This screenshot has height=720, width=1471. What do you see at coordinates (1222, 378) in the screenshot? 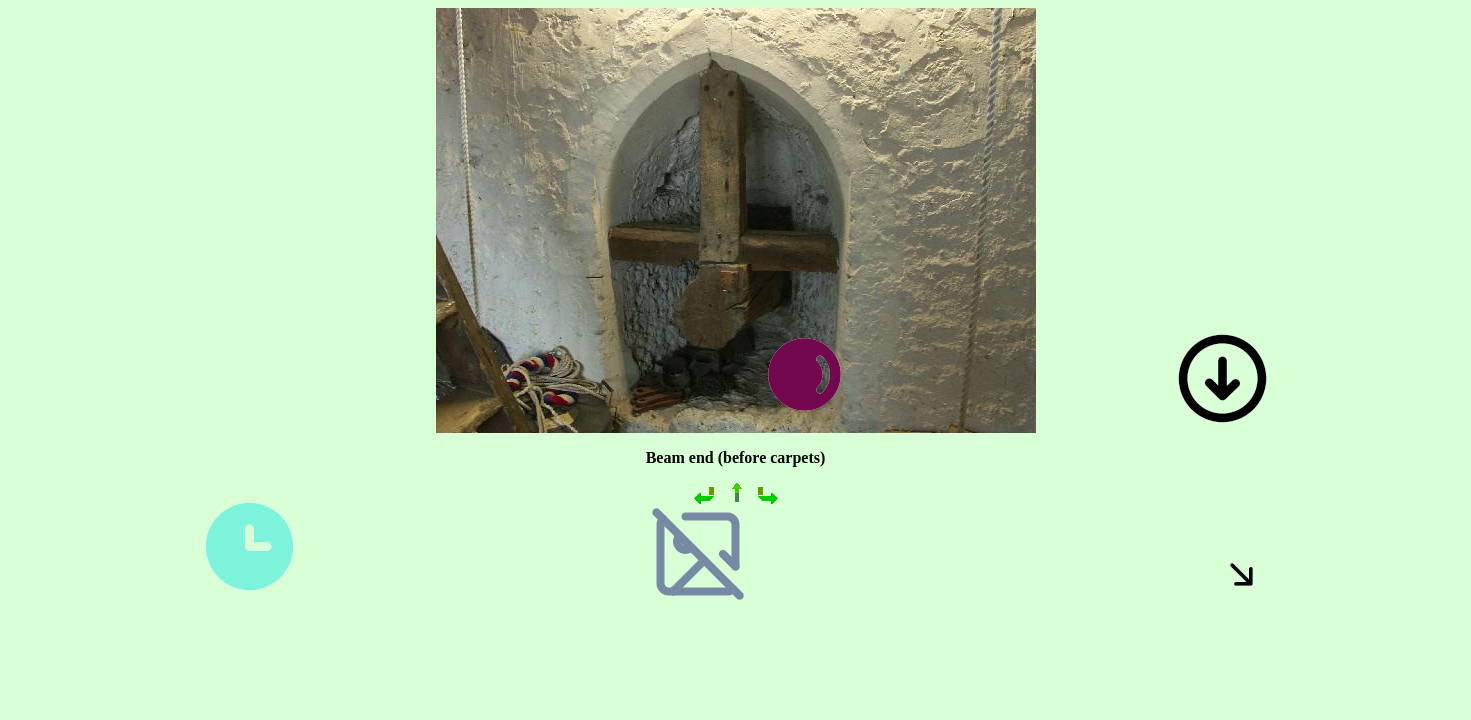
I see `download a file or content` at bounding box center [1222, 378].